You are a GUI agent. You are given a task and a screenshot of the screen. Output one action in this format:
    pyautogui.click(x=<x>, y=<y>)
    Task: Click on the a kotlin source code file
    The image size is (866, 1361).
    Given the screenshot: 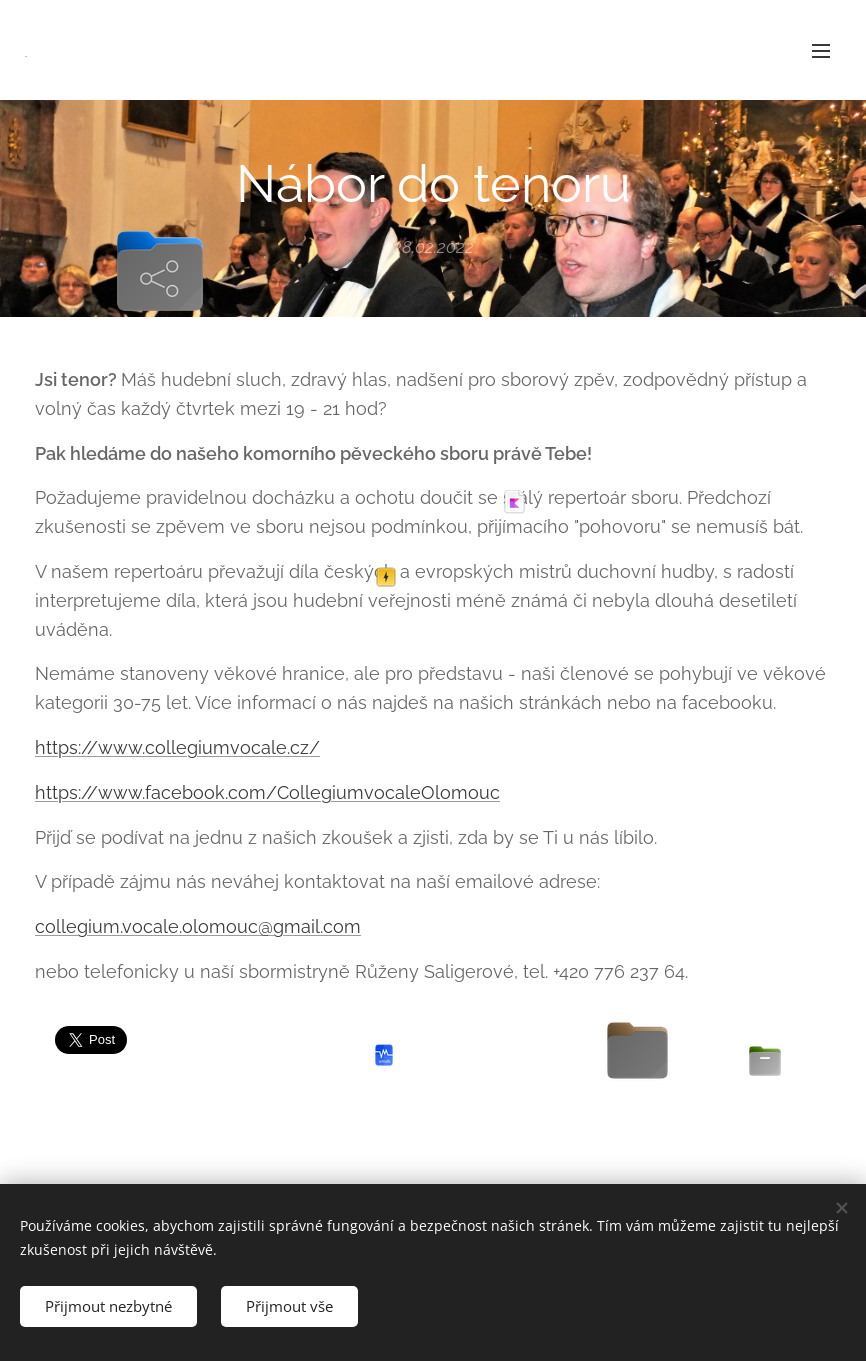 What is the action you would take?
    pyautogui.click(x=514, y=501)
    